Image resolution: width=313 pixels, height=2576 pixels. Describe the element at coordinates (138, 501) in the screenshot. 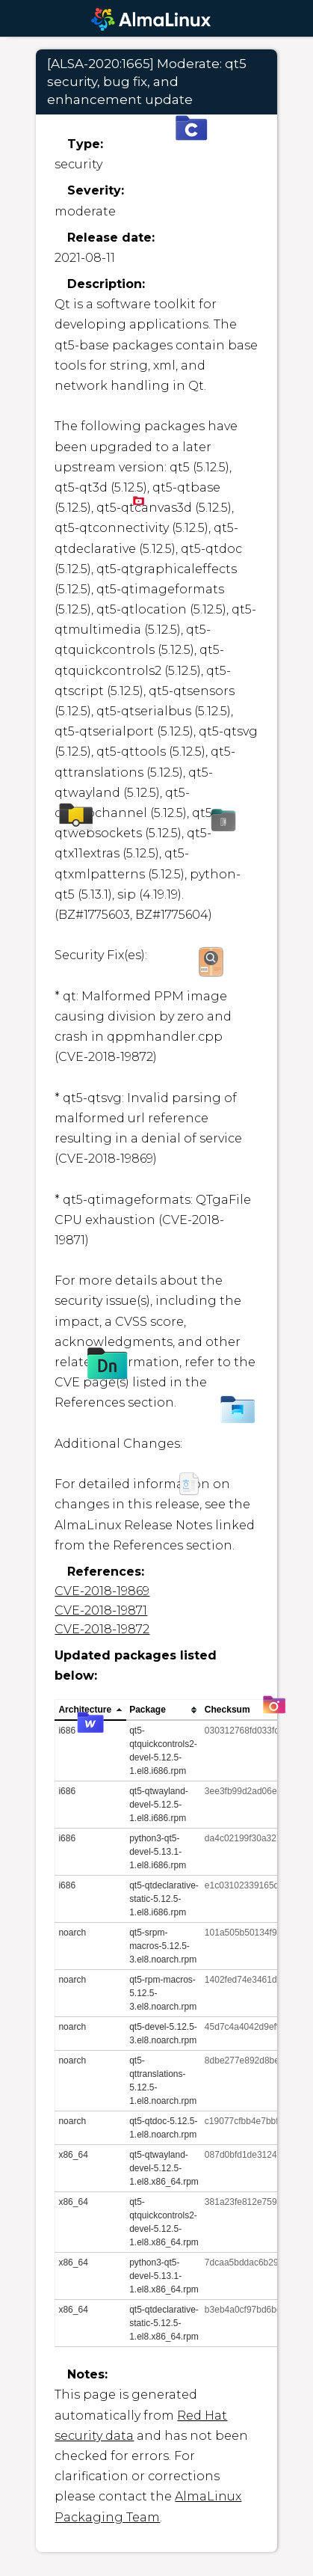

I see `open folder containing downloaded youtube videos` at that location.